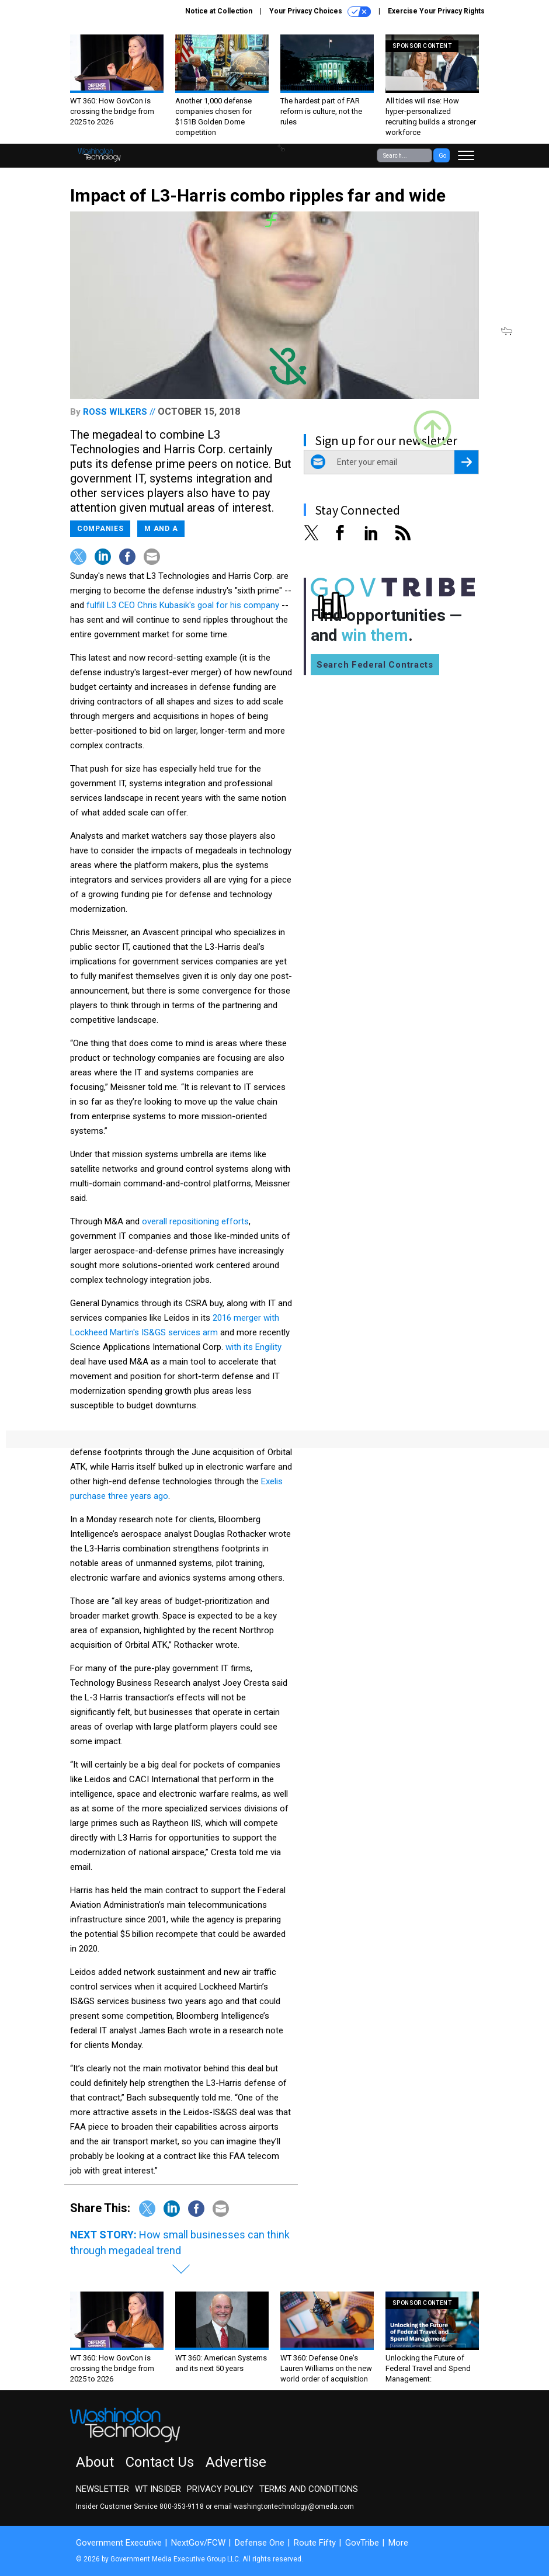 This screenshot has height=2576, width=549. Describe the element at coordinates (281, 148) in the screenshot. I see `navigate to the next item diagonally` at that location.